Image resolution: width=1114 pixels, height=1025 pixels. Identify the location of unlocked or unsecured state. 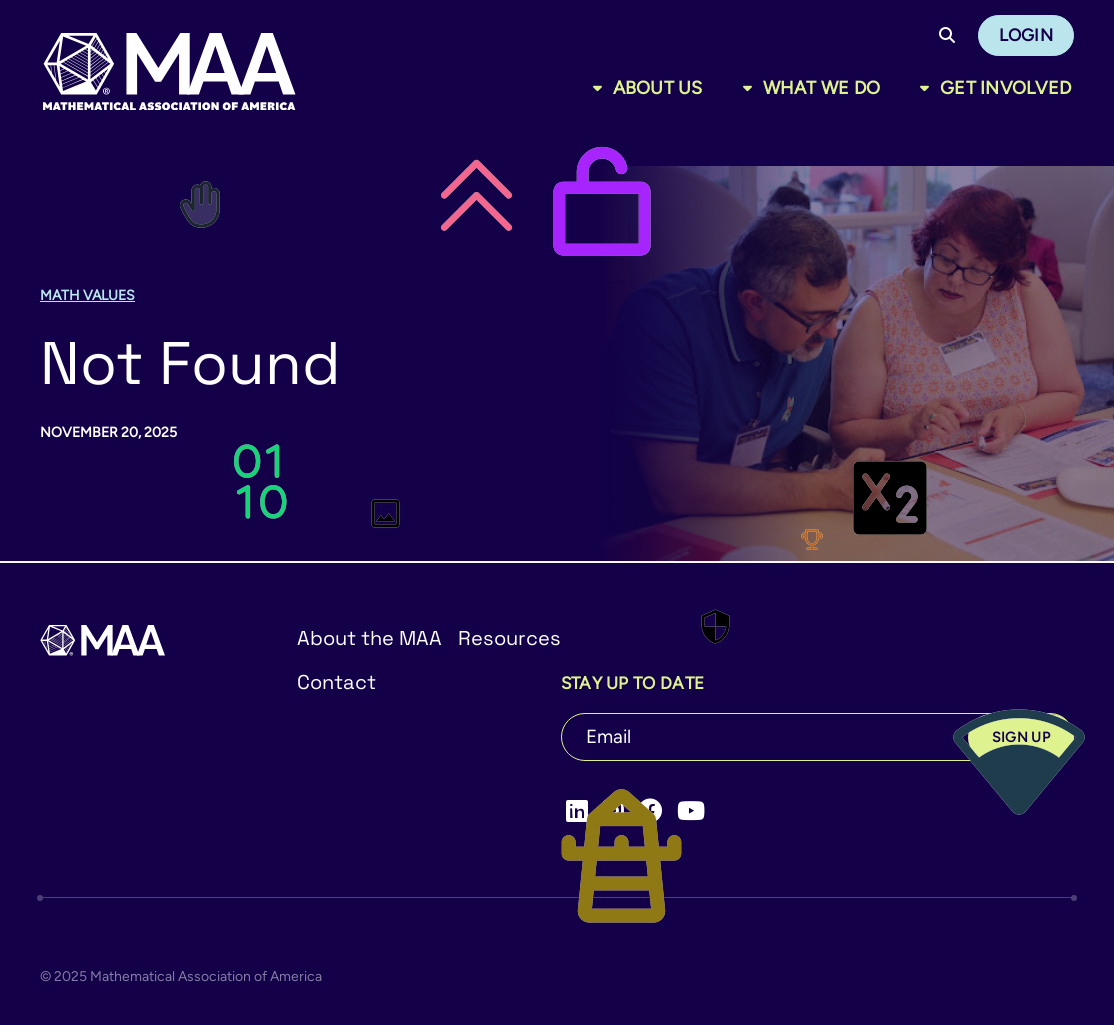
(602, 207).